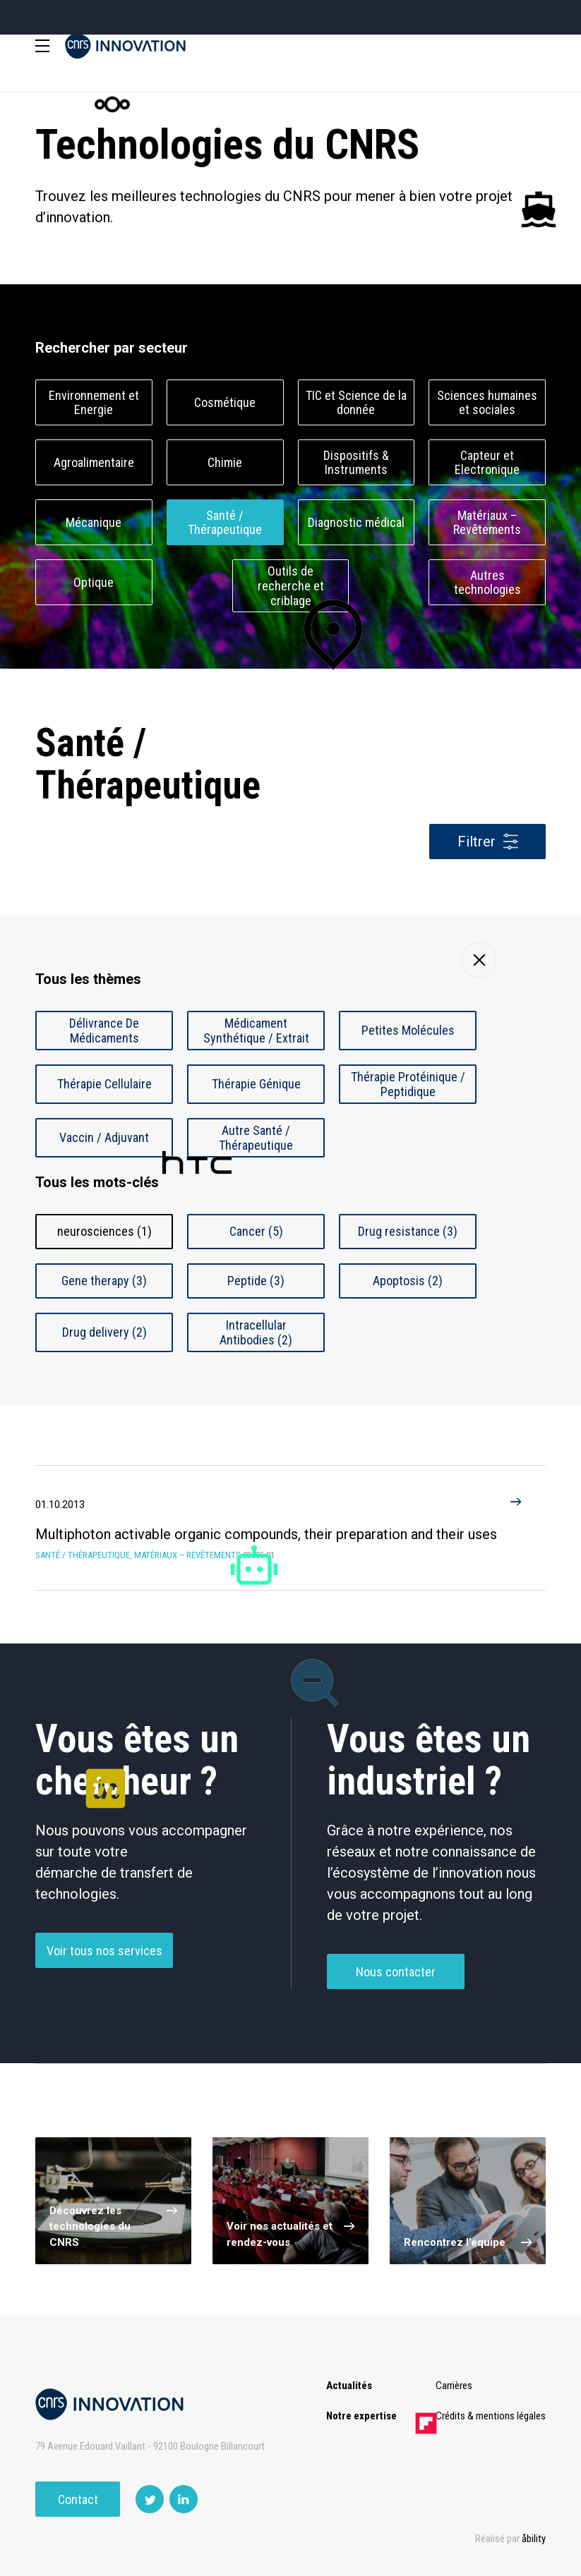 Image resolution: width=581 pixels, height=2576 pixels. What do you see at coordinates (426, 2423) in the screenshot?
I see `open Flipboard app` at bounding box center [426, 2423].